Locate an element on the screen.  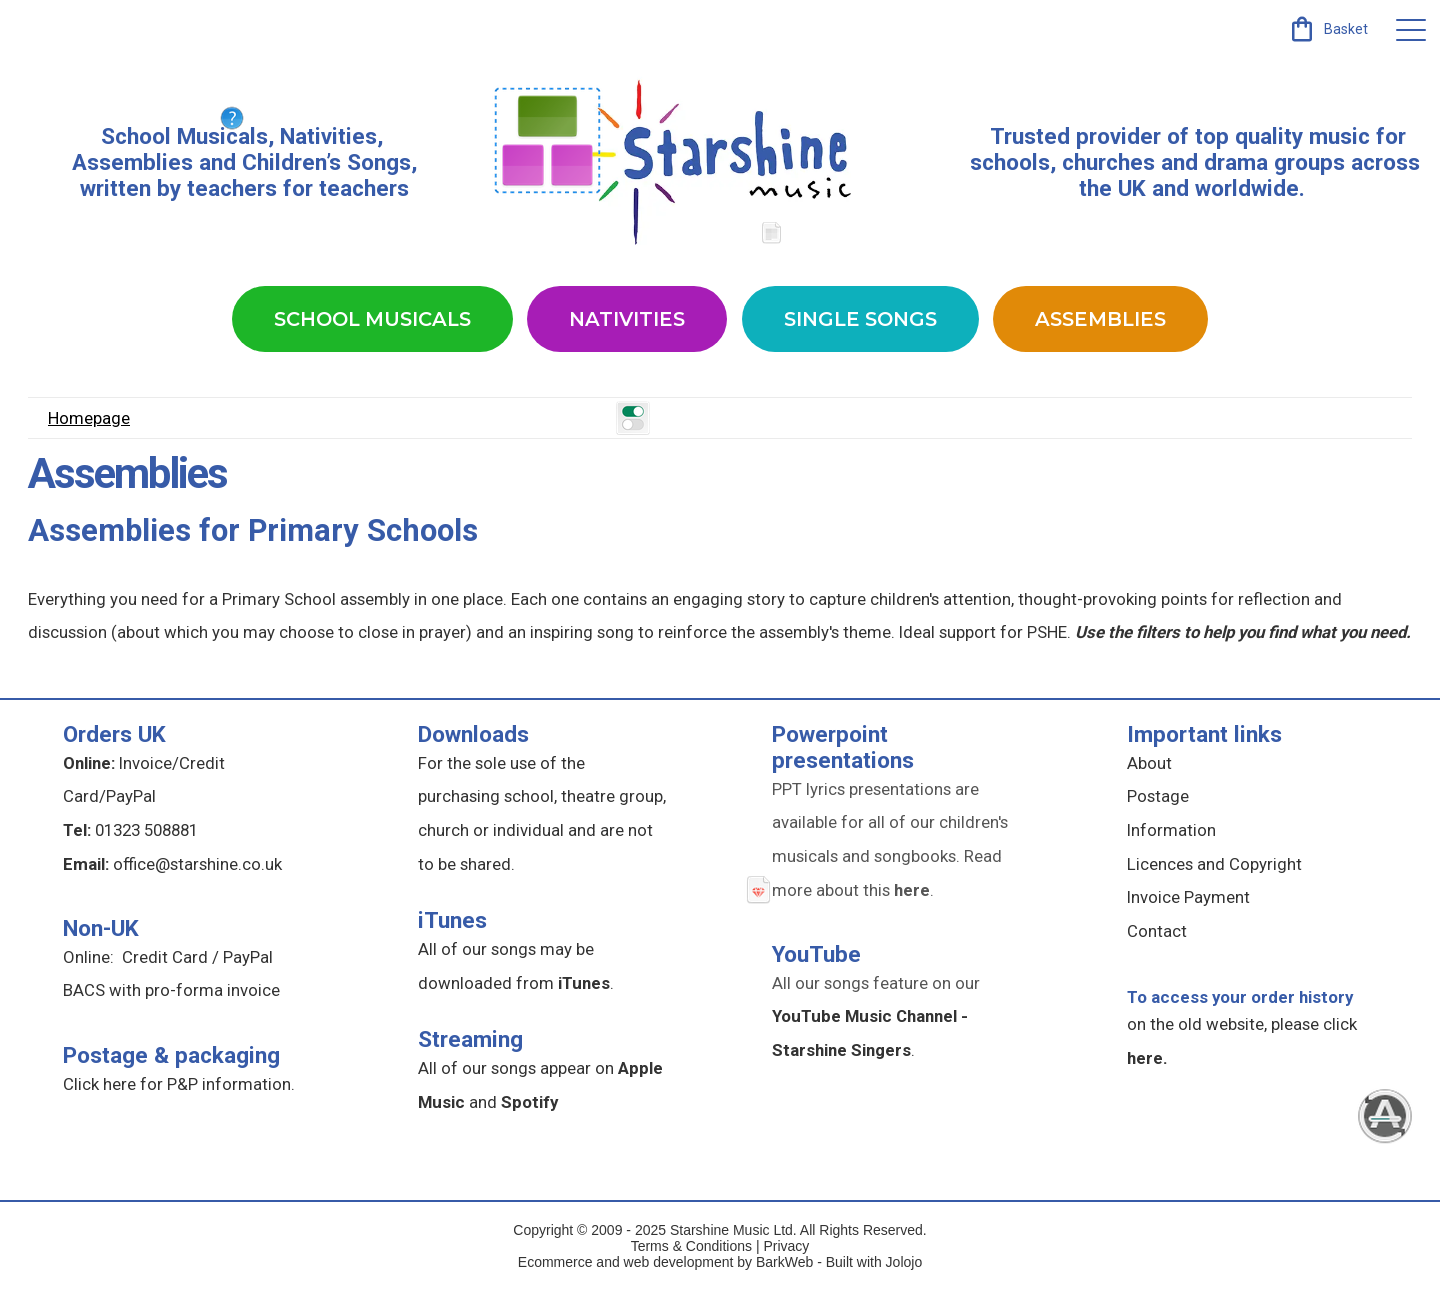
open the software updater application is located at coordinates (1385, 1116).